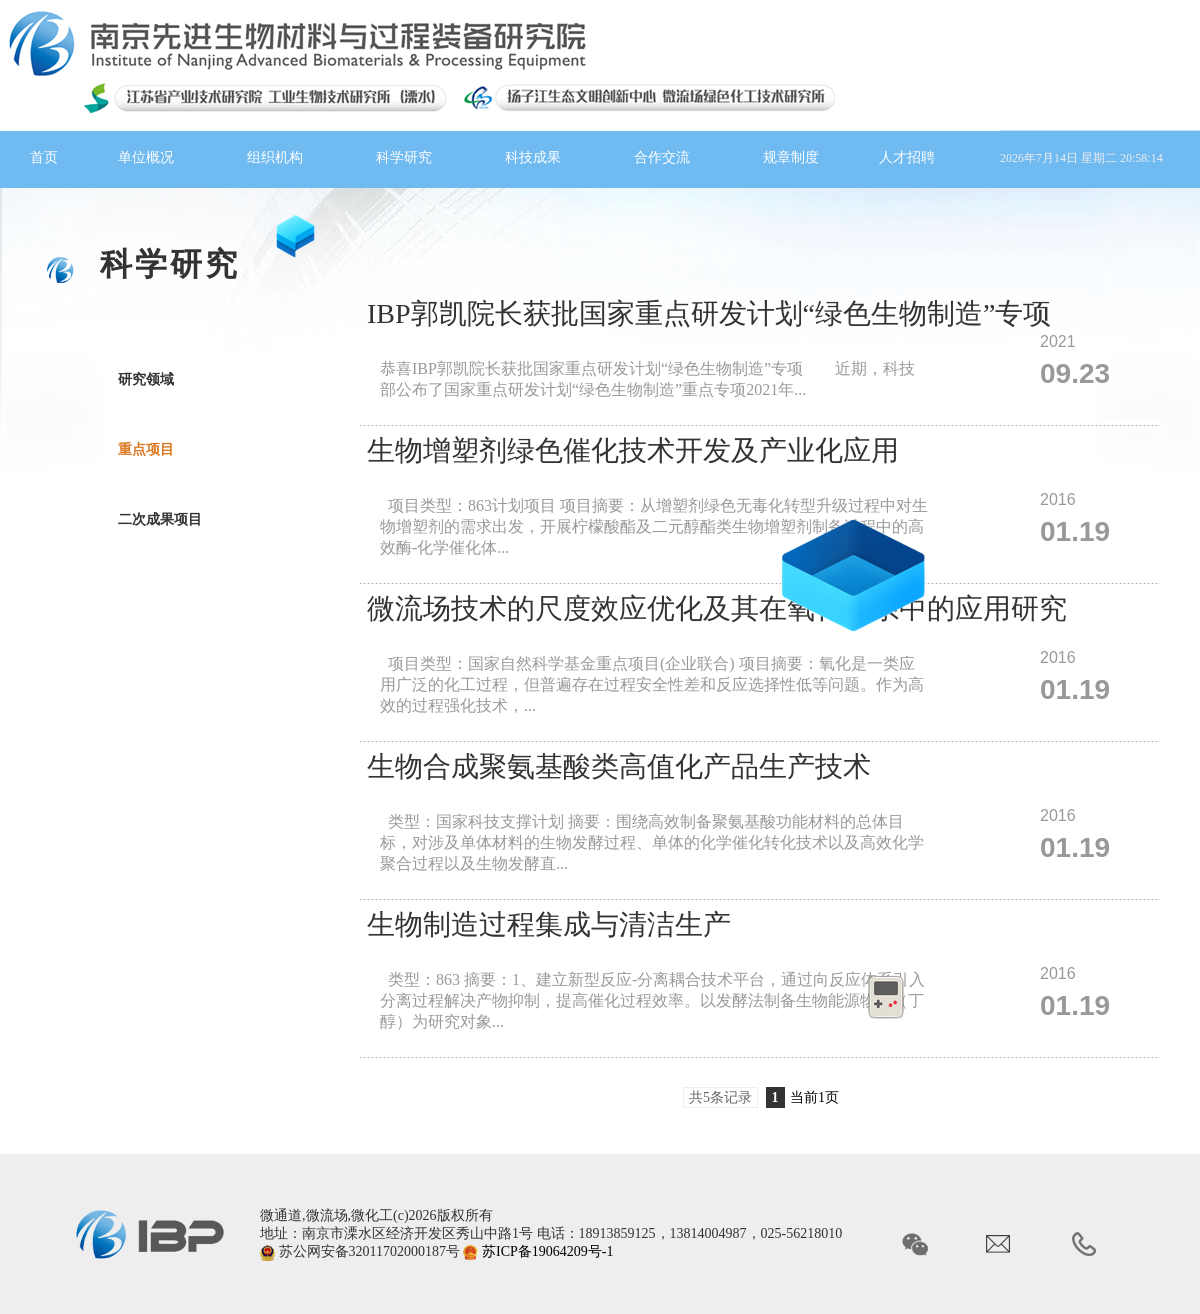  Describe the element at coordinates (886, 997) in the screenshot. I see `open the games app or game store` at that location.